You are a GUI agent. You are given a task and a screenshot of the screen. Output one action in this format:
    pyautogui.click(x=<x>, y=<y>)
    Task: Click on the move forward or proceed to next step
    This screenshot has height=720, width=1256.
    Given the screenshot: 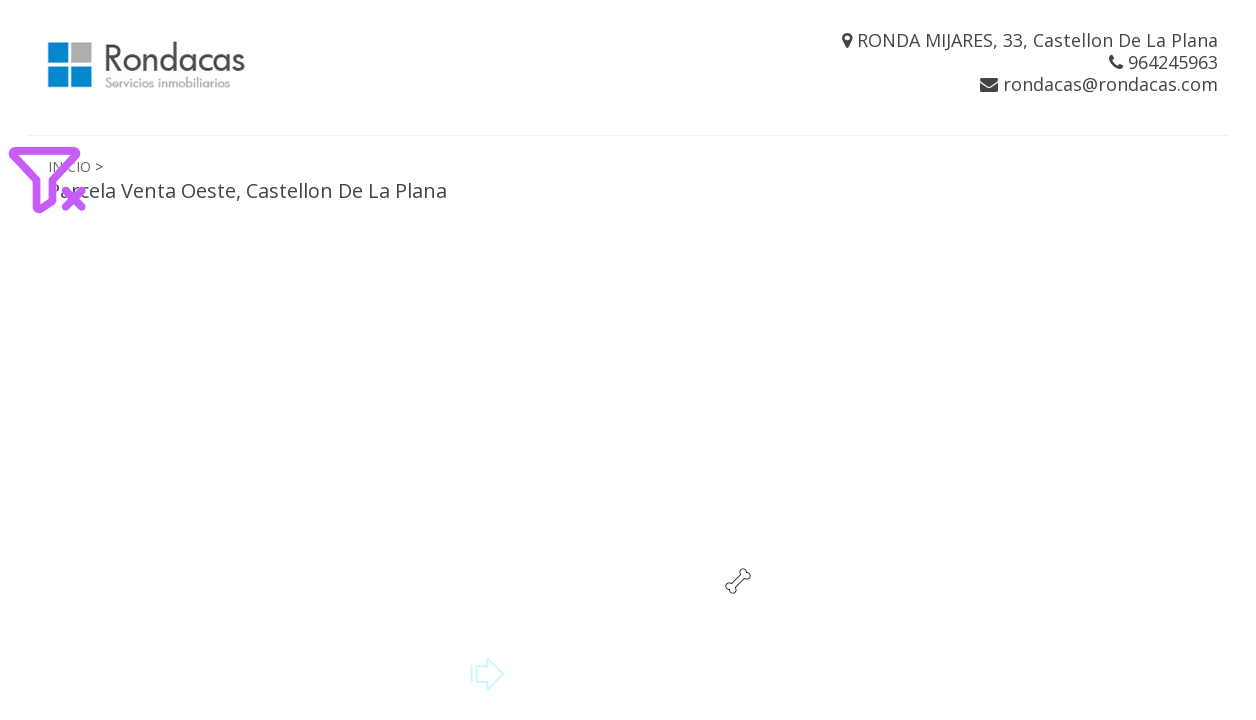 What is the action you would take?
    pyautogui.click(x=486, y=674)
    